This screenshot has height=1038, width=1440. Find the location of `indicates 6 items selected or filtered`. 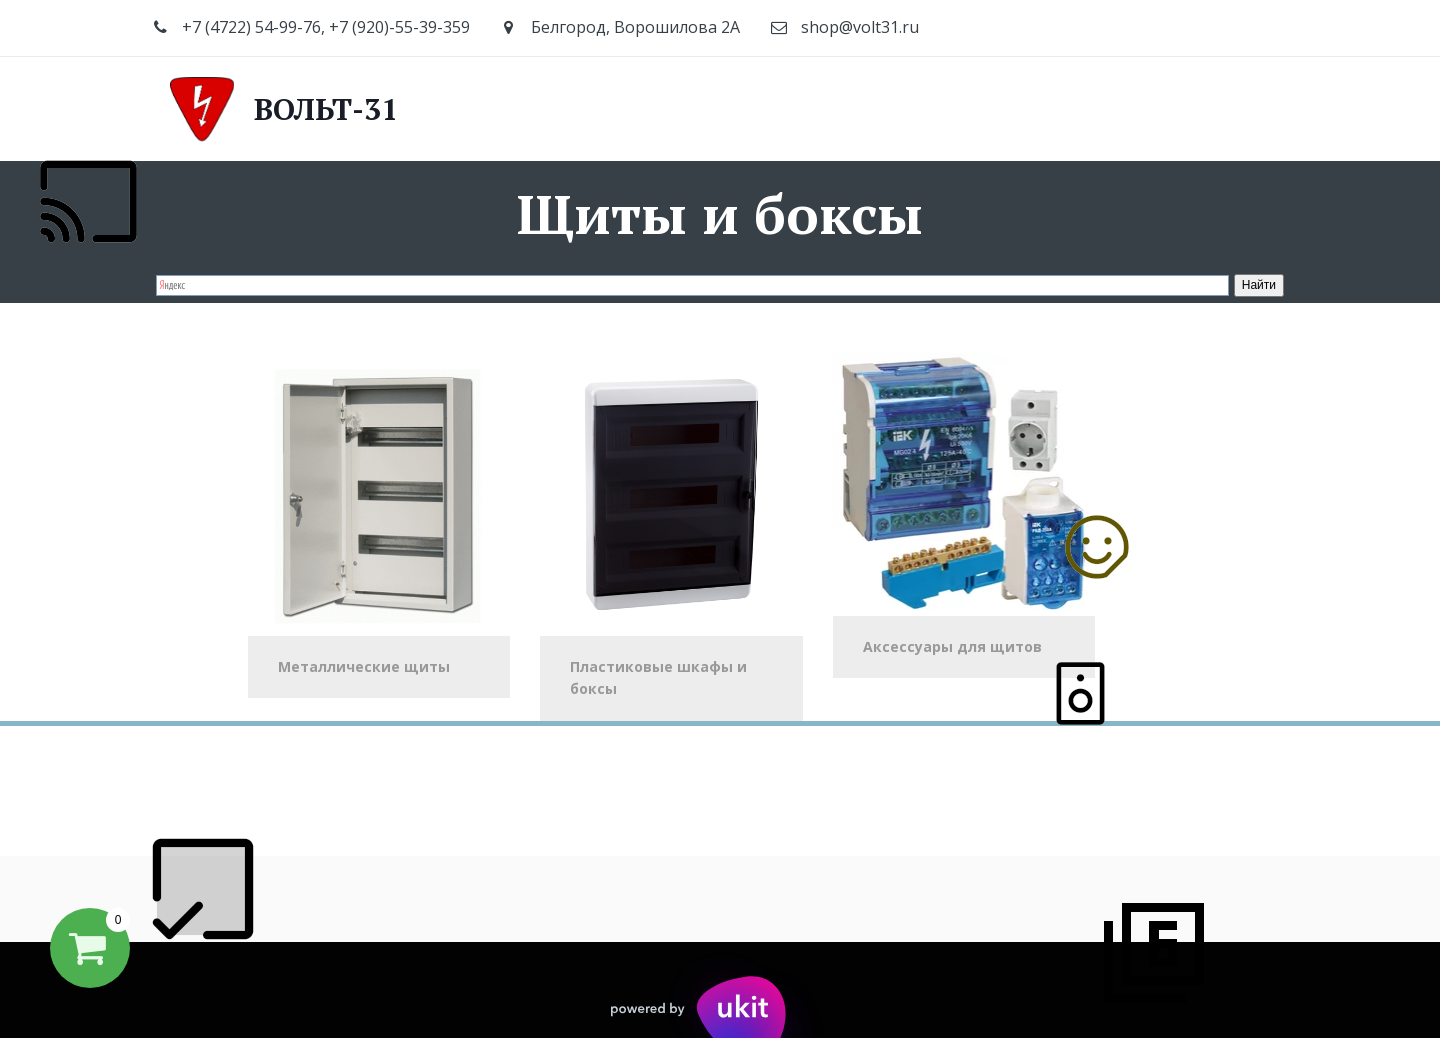

indicates 6 items selected or filtered is located at coordinates (1154, 953).